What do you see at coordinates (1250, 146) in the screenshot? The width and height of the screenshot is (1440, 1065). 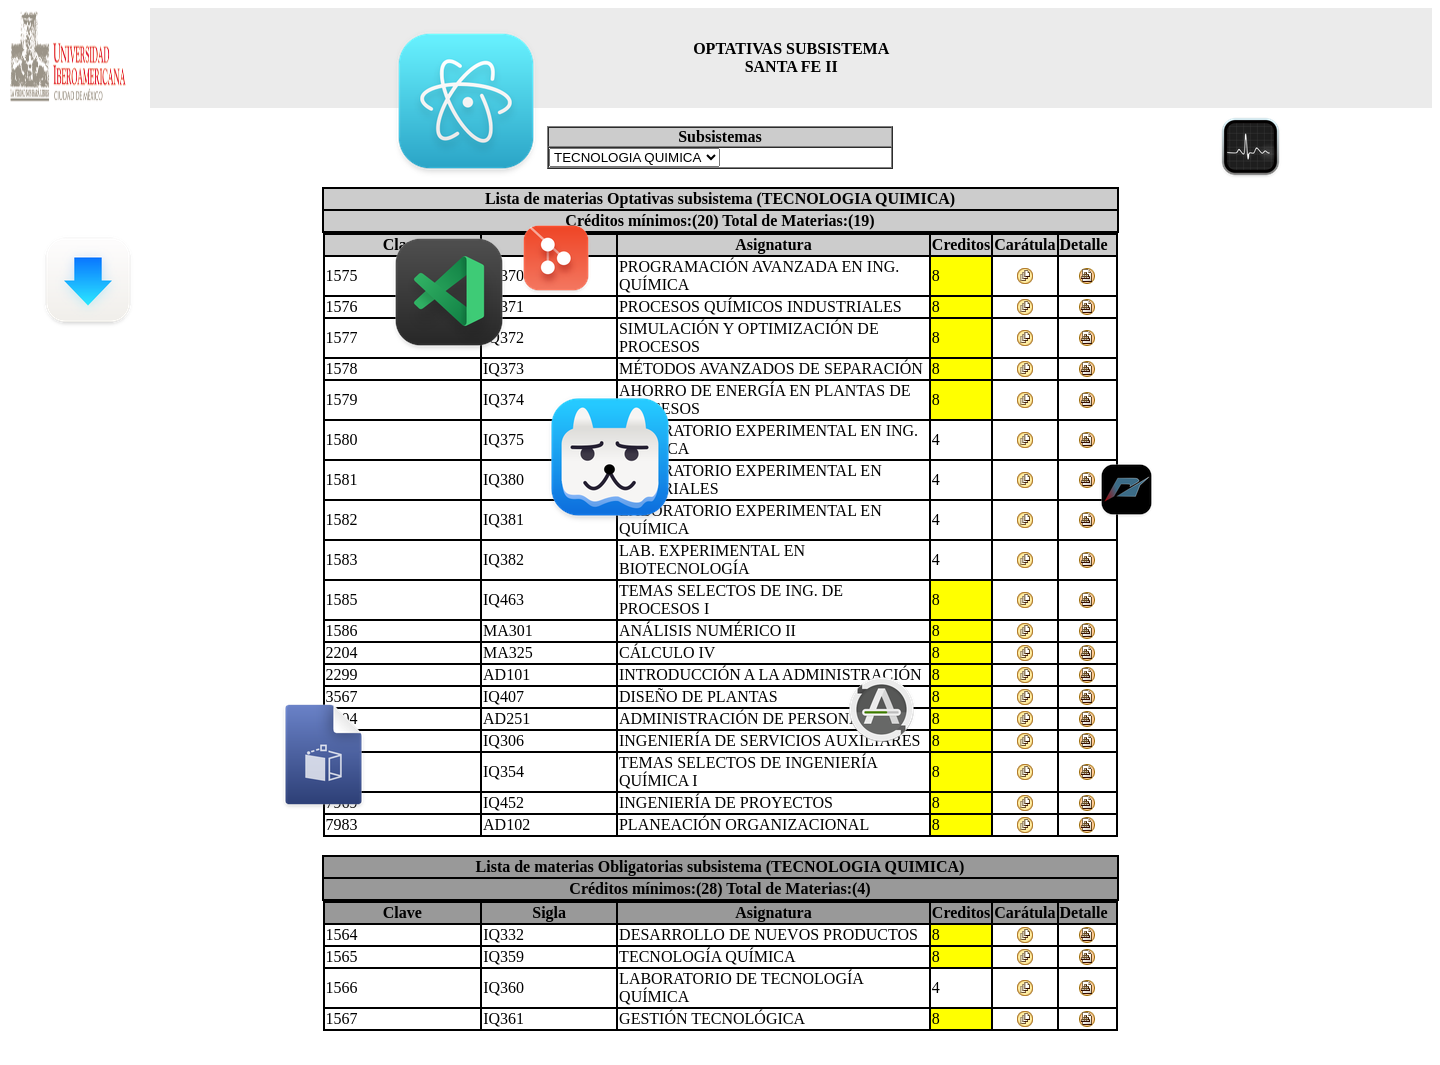 I see `open power statistics and battery monitoring app` at bounding box center [1250, 146].